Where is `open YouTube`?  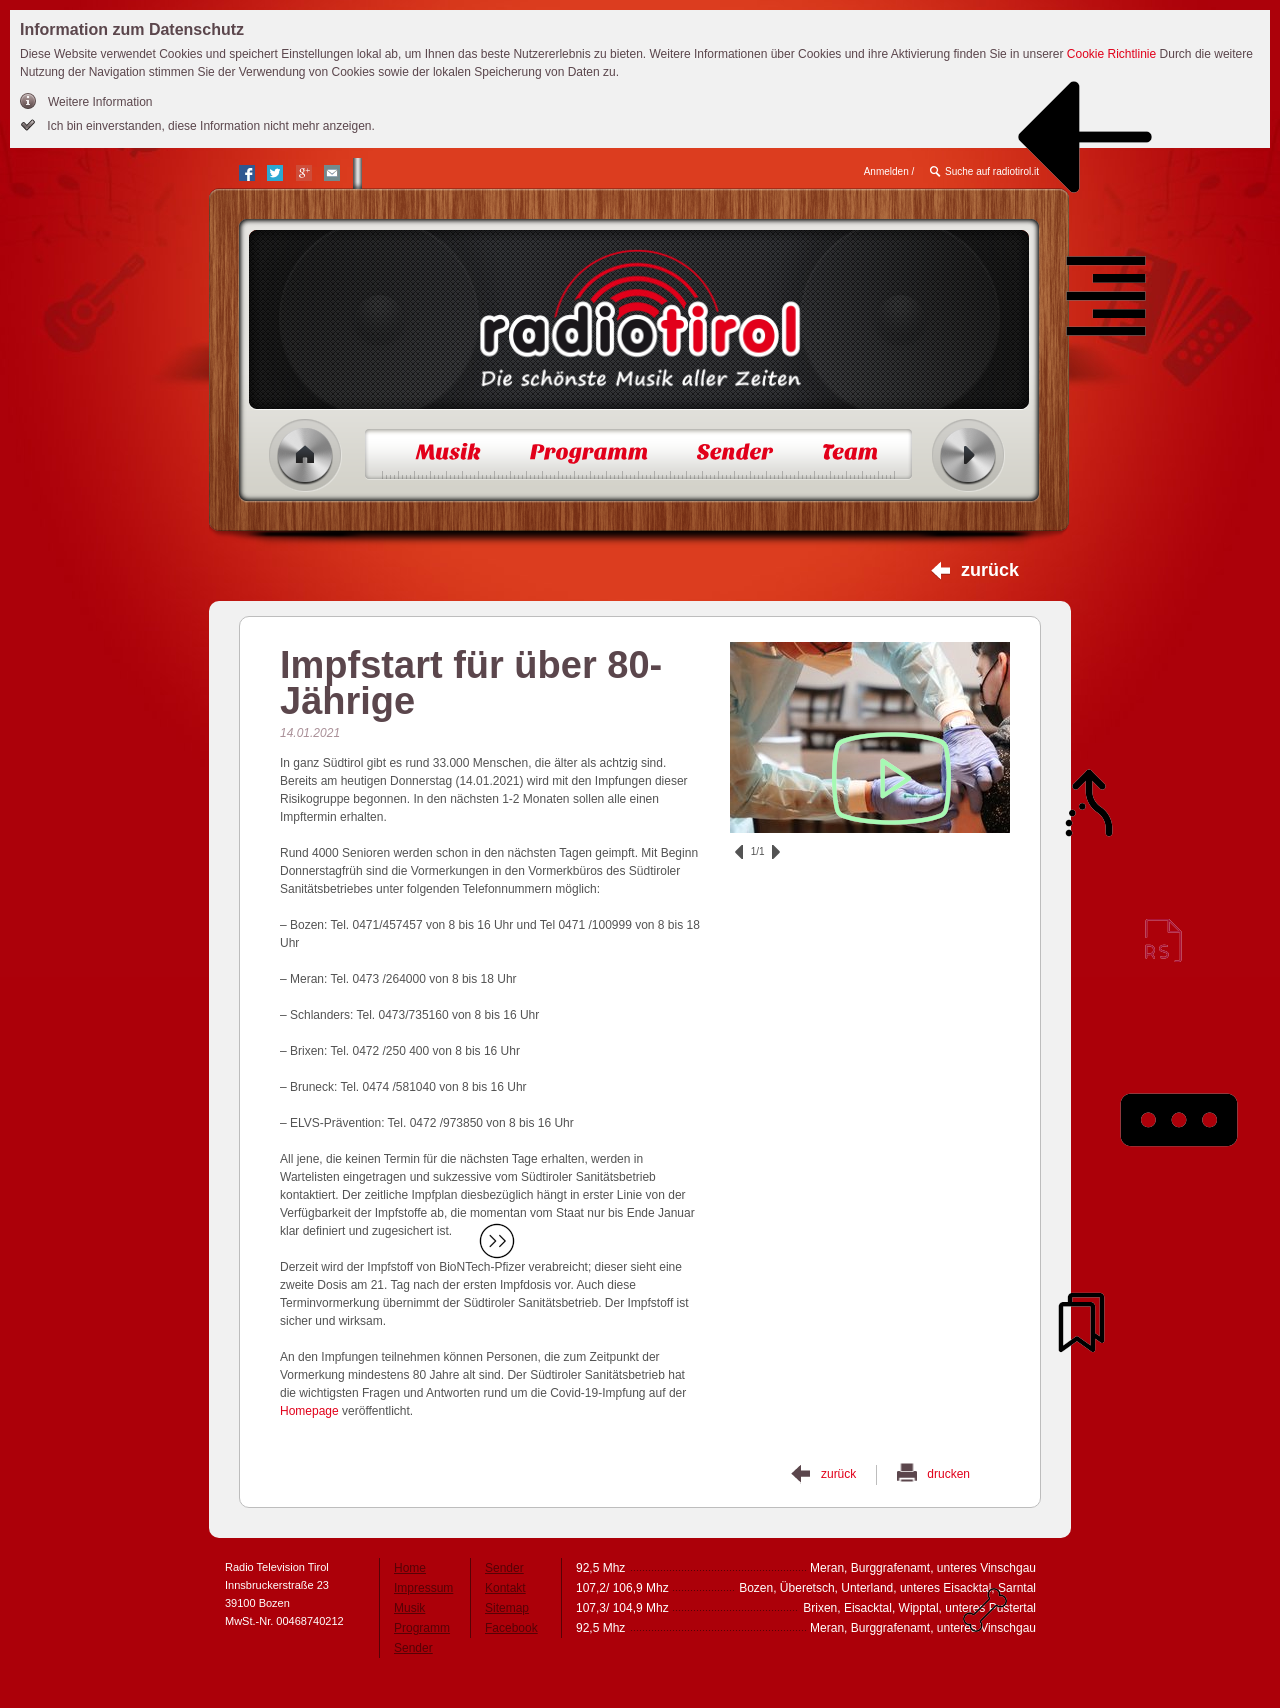
open YouTube is located at coordinates (891, 778).